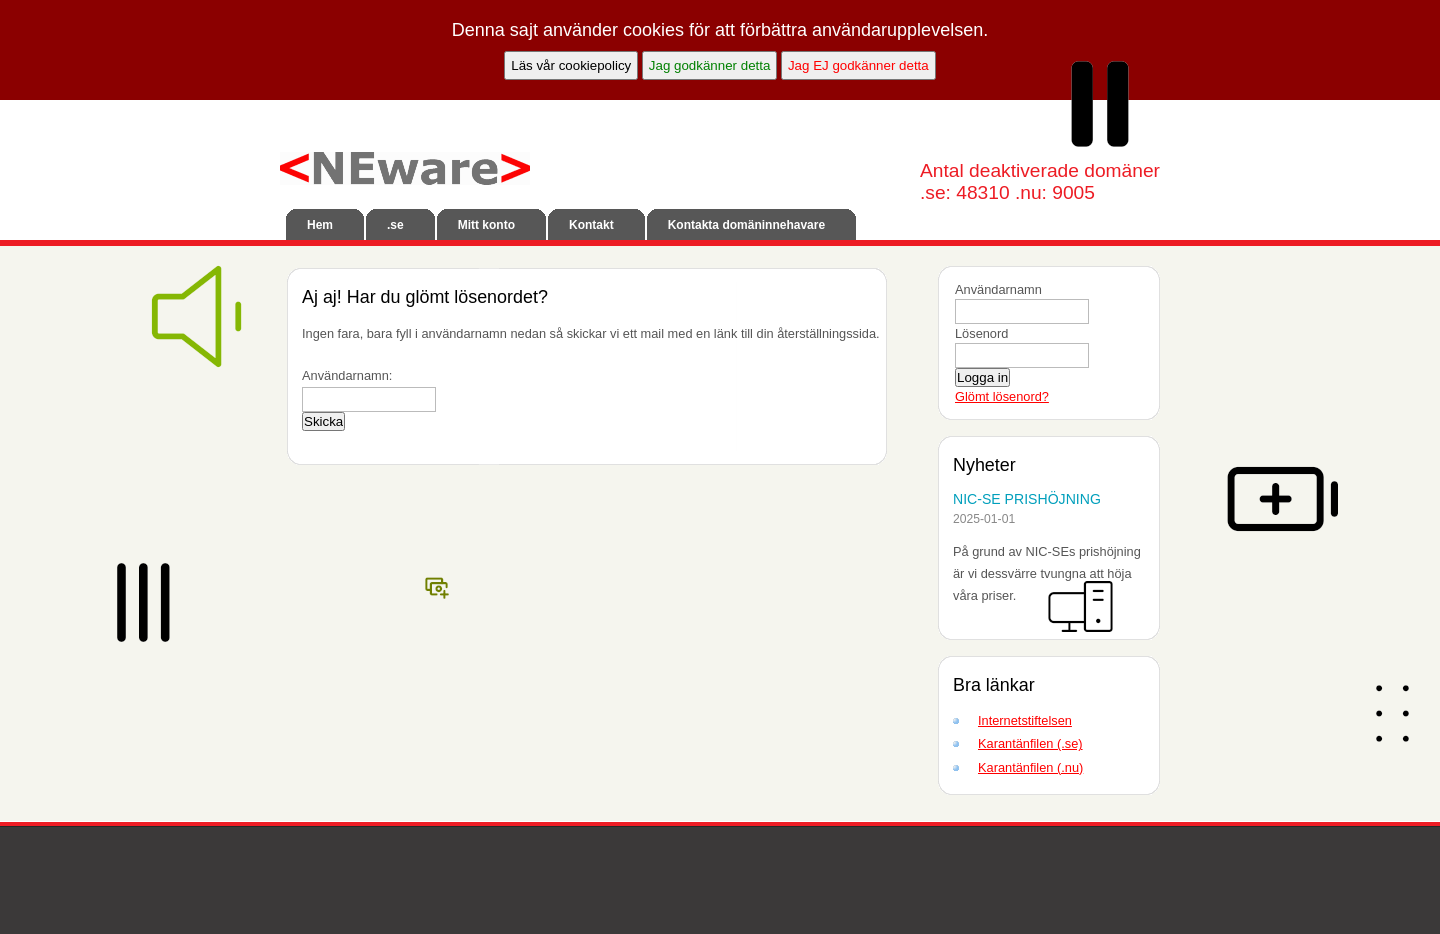 The image size is (1440, 934). I want to click on add or extend battery life, so click(1281, 499).